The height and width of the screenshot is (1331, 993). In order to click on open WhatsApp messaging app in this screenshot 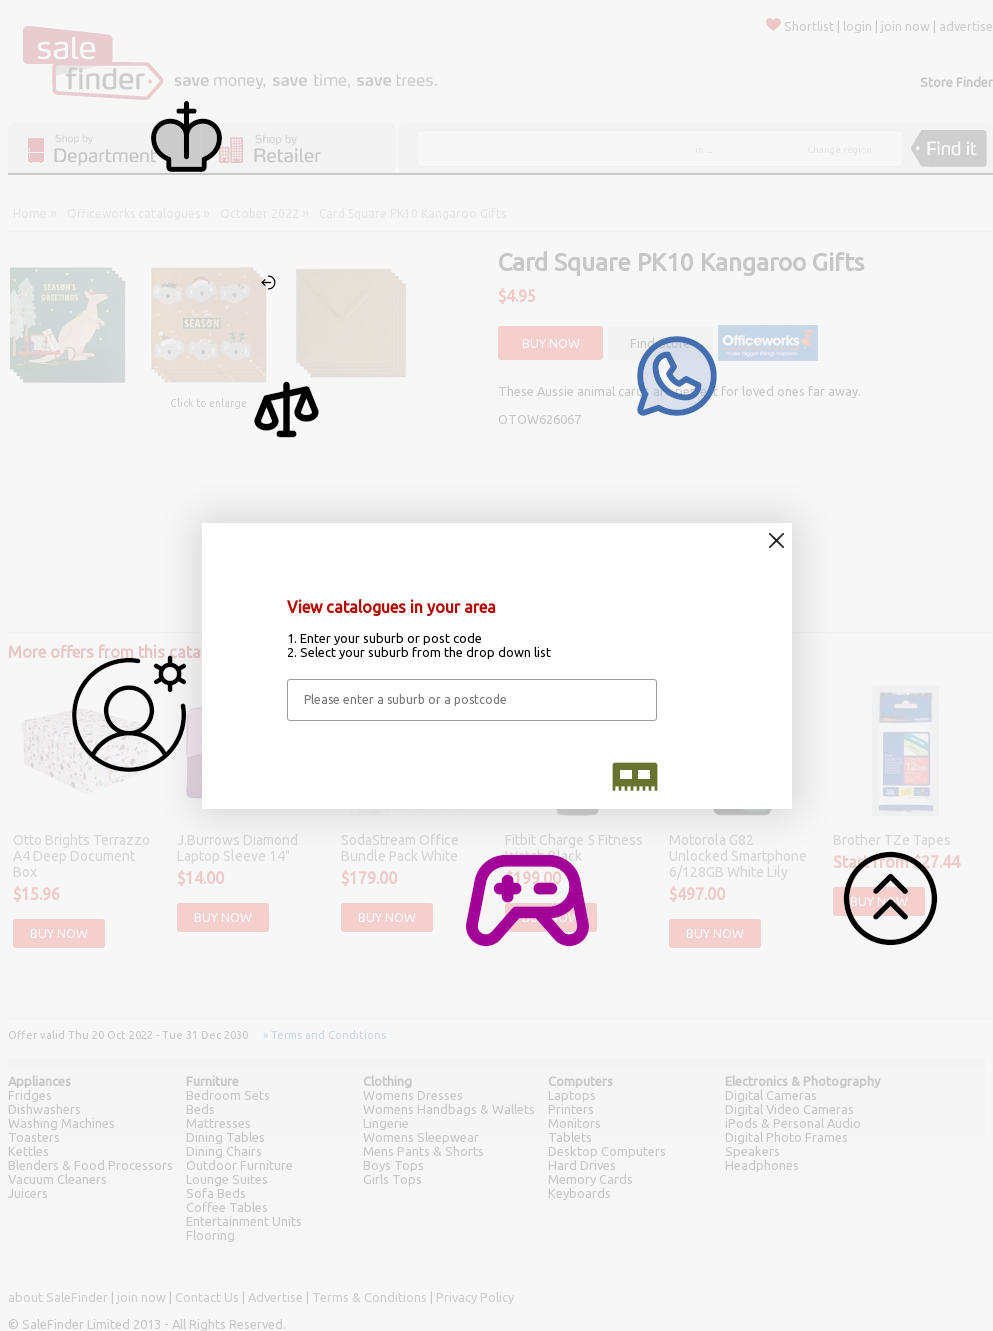, I will do `click(677, 376)`.